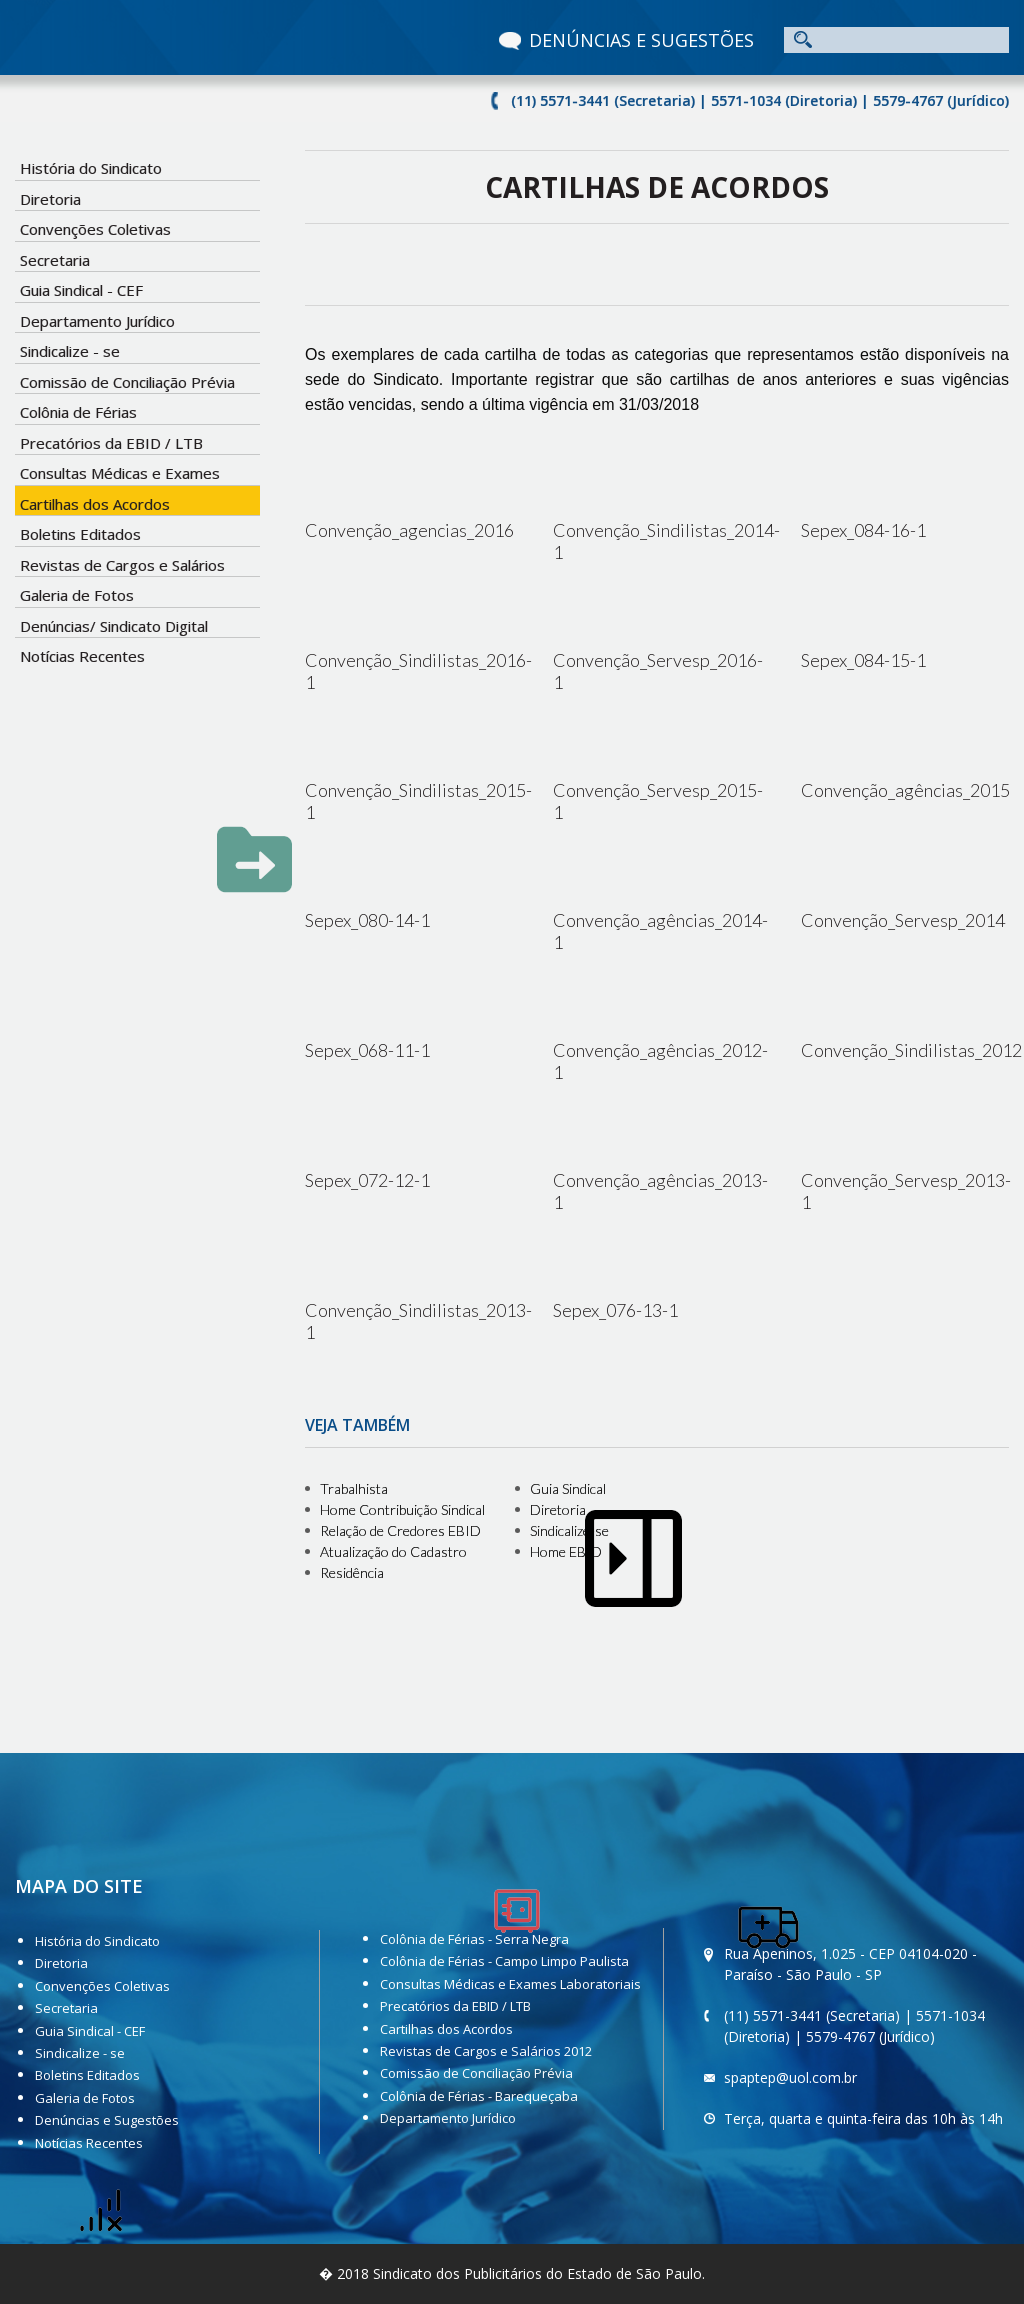  What do you see at coordinates (633, 1558) in the screenshot?
I see `collapse the sidebar panel` at bounding box center [633, 1558].